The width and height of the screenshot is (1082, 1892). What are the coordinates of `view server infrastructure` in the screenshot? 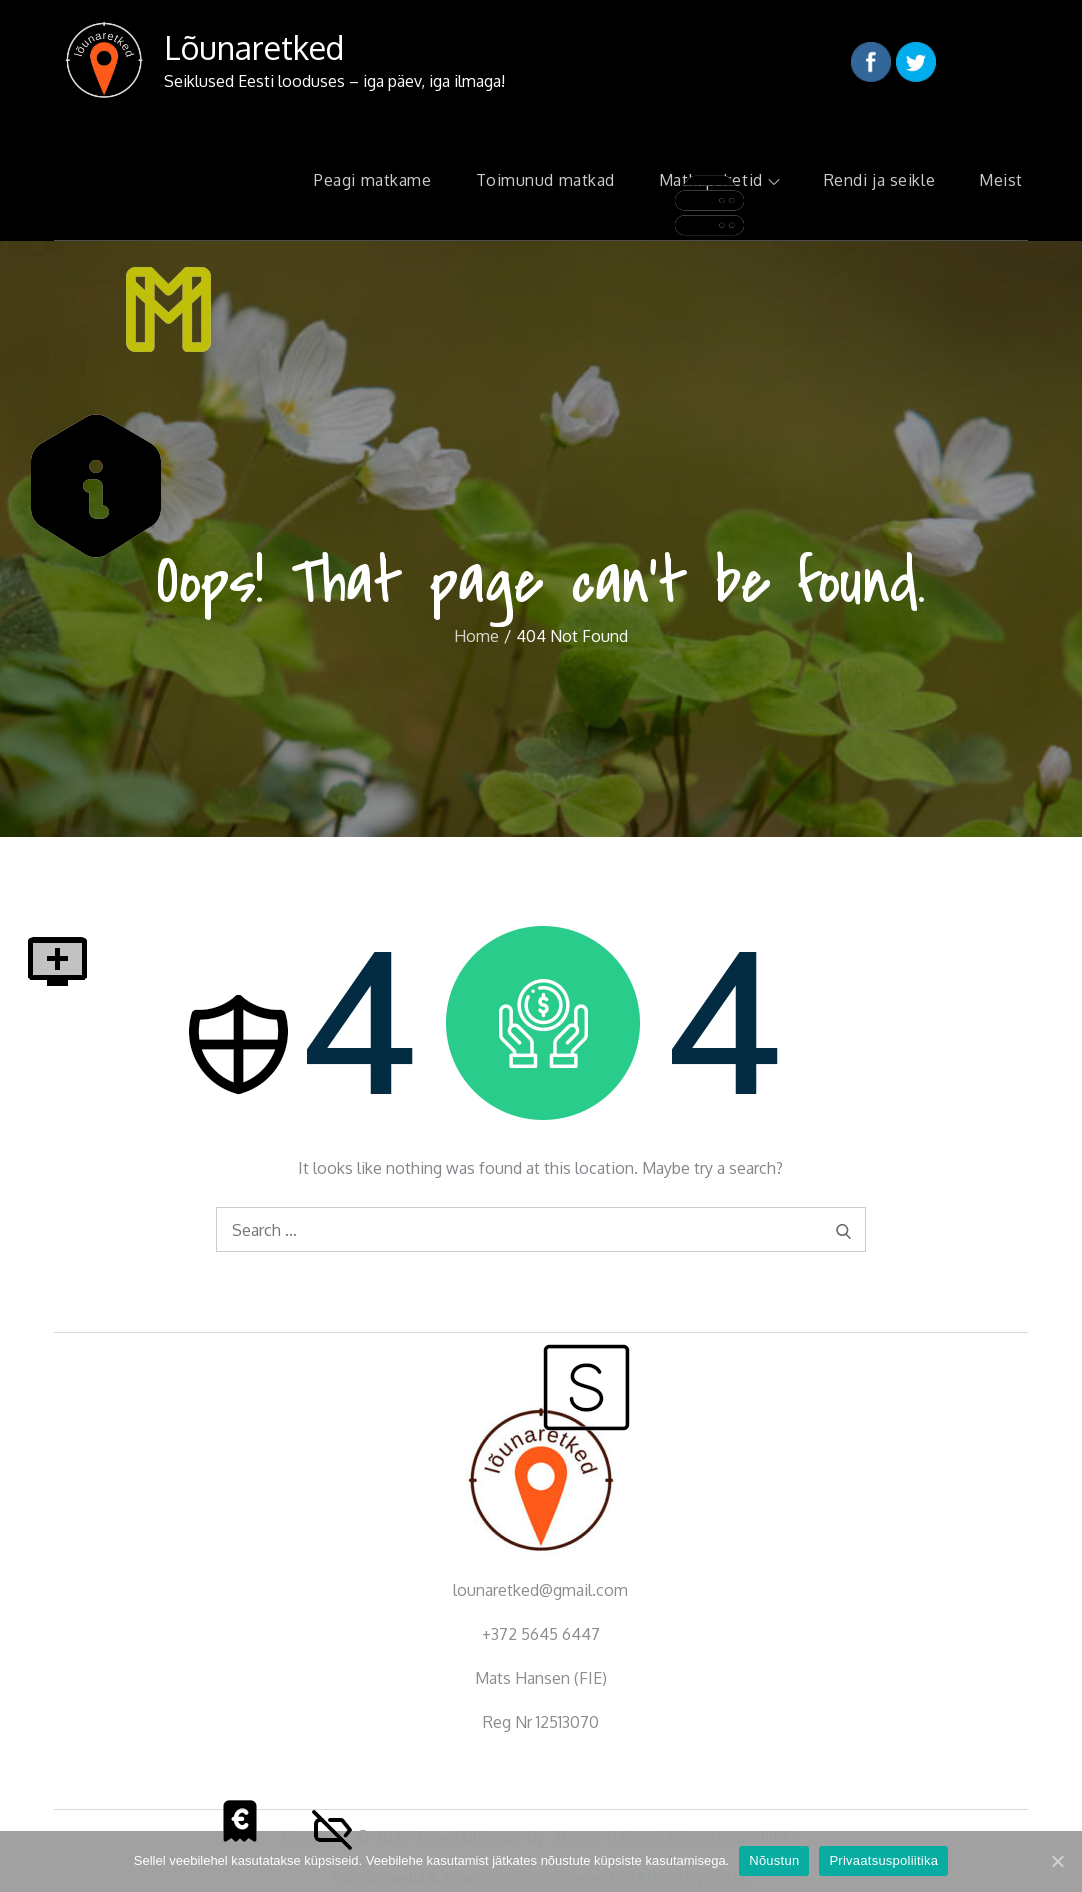 It's located at (709, 205).